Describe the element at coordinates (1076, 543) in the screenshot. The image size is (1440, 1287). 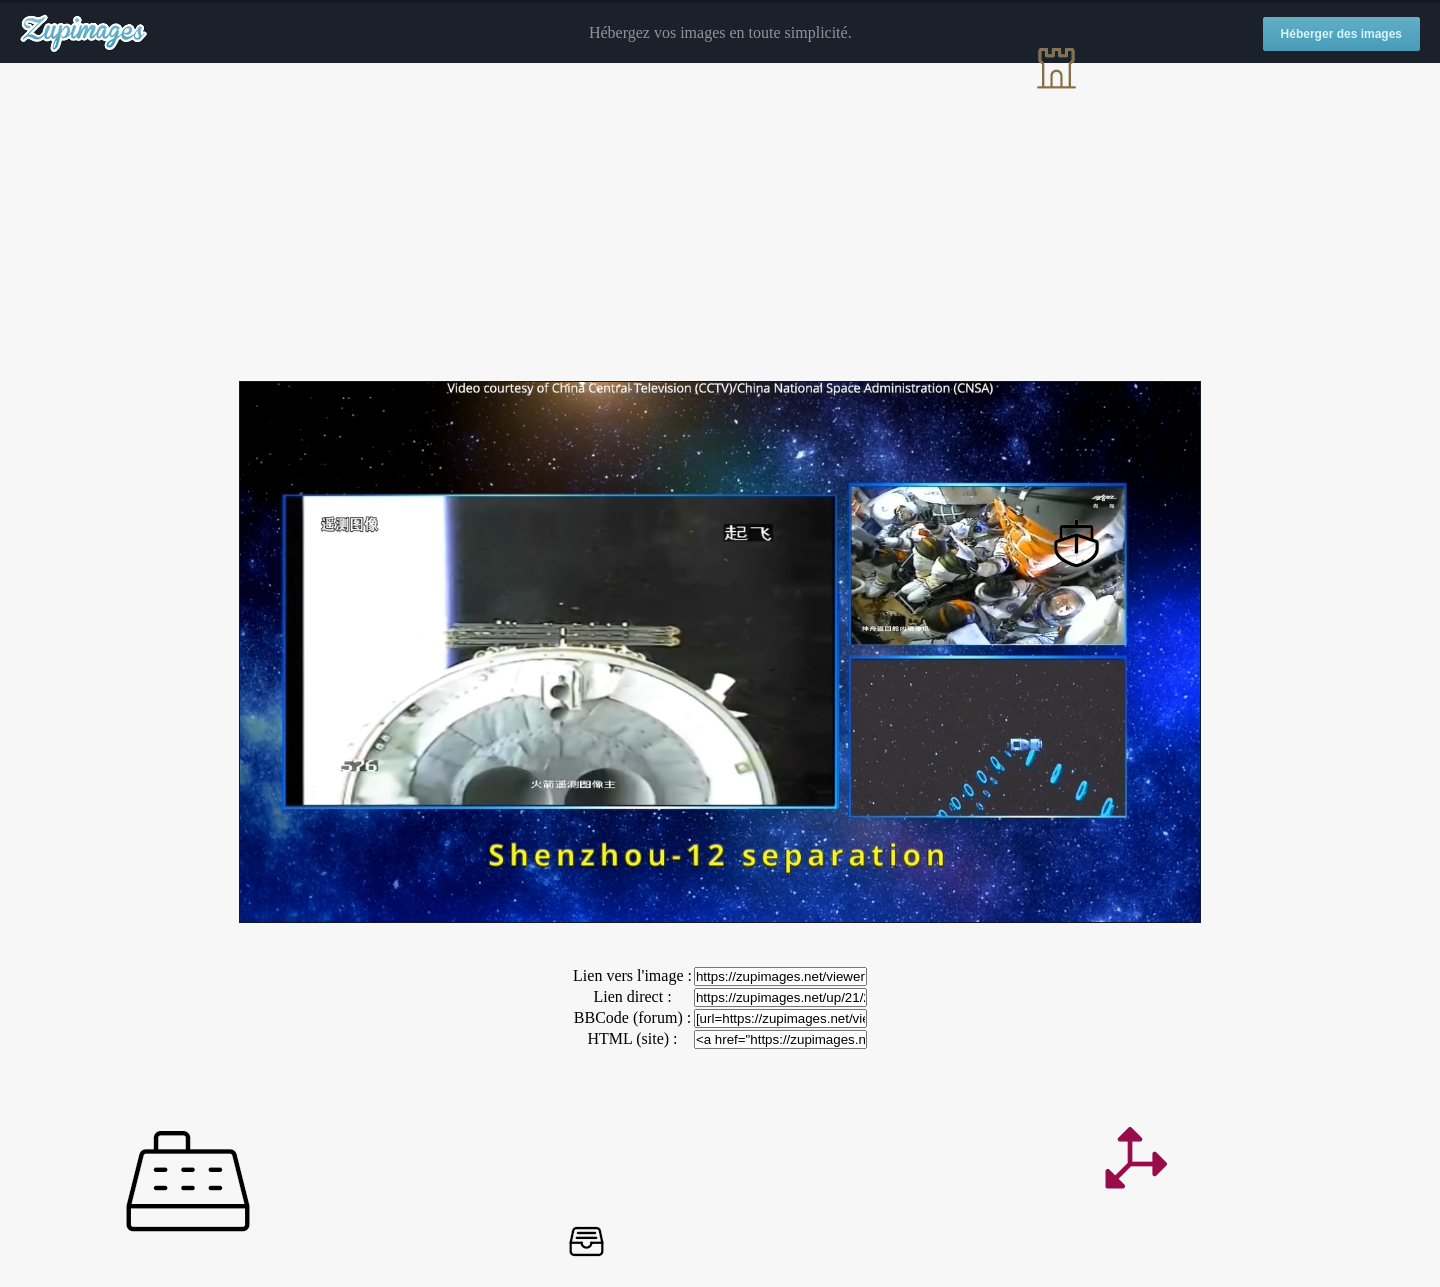
I see `access boat or marine transportation options` at that location.